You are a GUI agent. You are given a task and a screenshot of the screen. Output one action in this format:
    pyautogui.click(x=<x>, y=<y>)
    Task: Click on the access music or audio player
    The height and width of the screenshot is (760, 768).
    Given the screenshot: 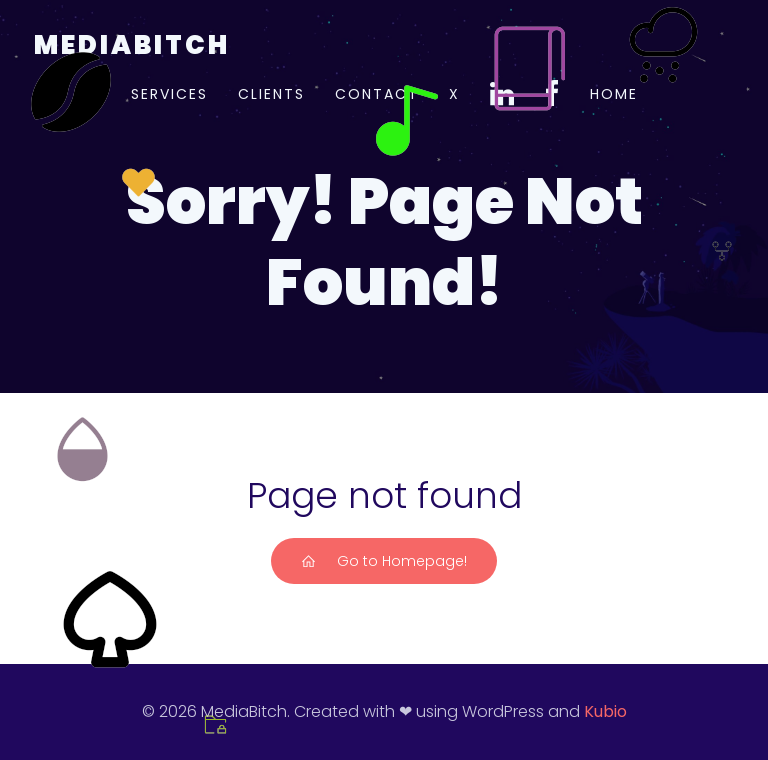 What is the action you would take?
    pyautogui.click(x=407, y=119)
    